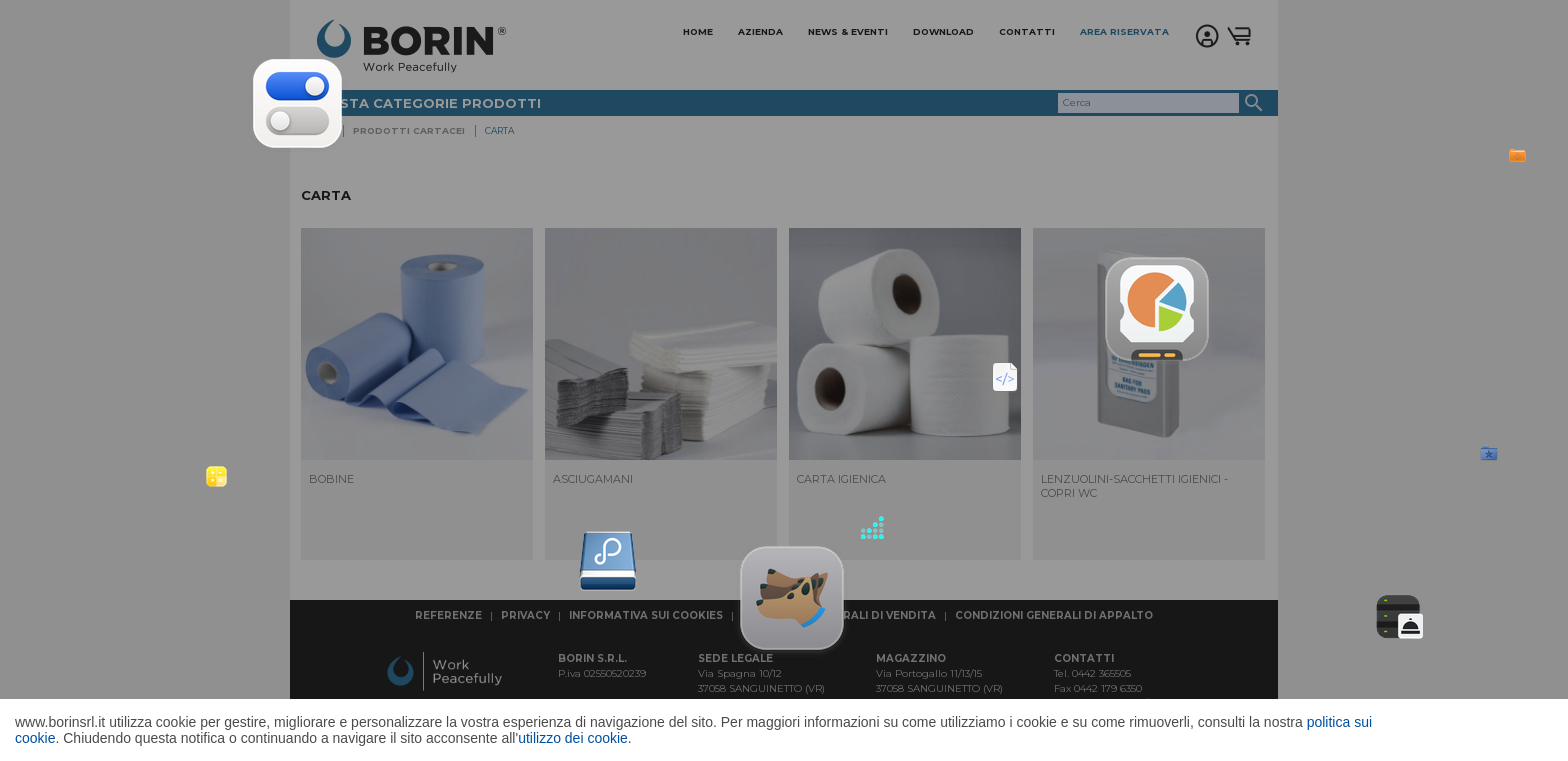  Describe the element at coordinates (608, 563) in the screenshot. I see `Promise Technology storage device or RAID controller` at that location.